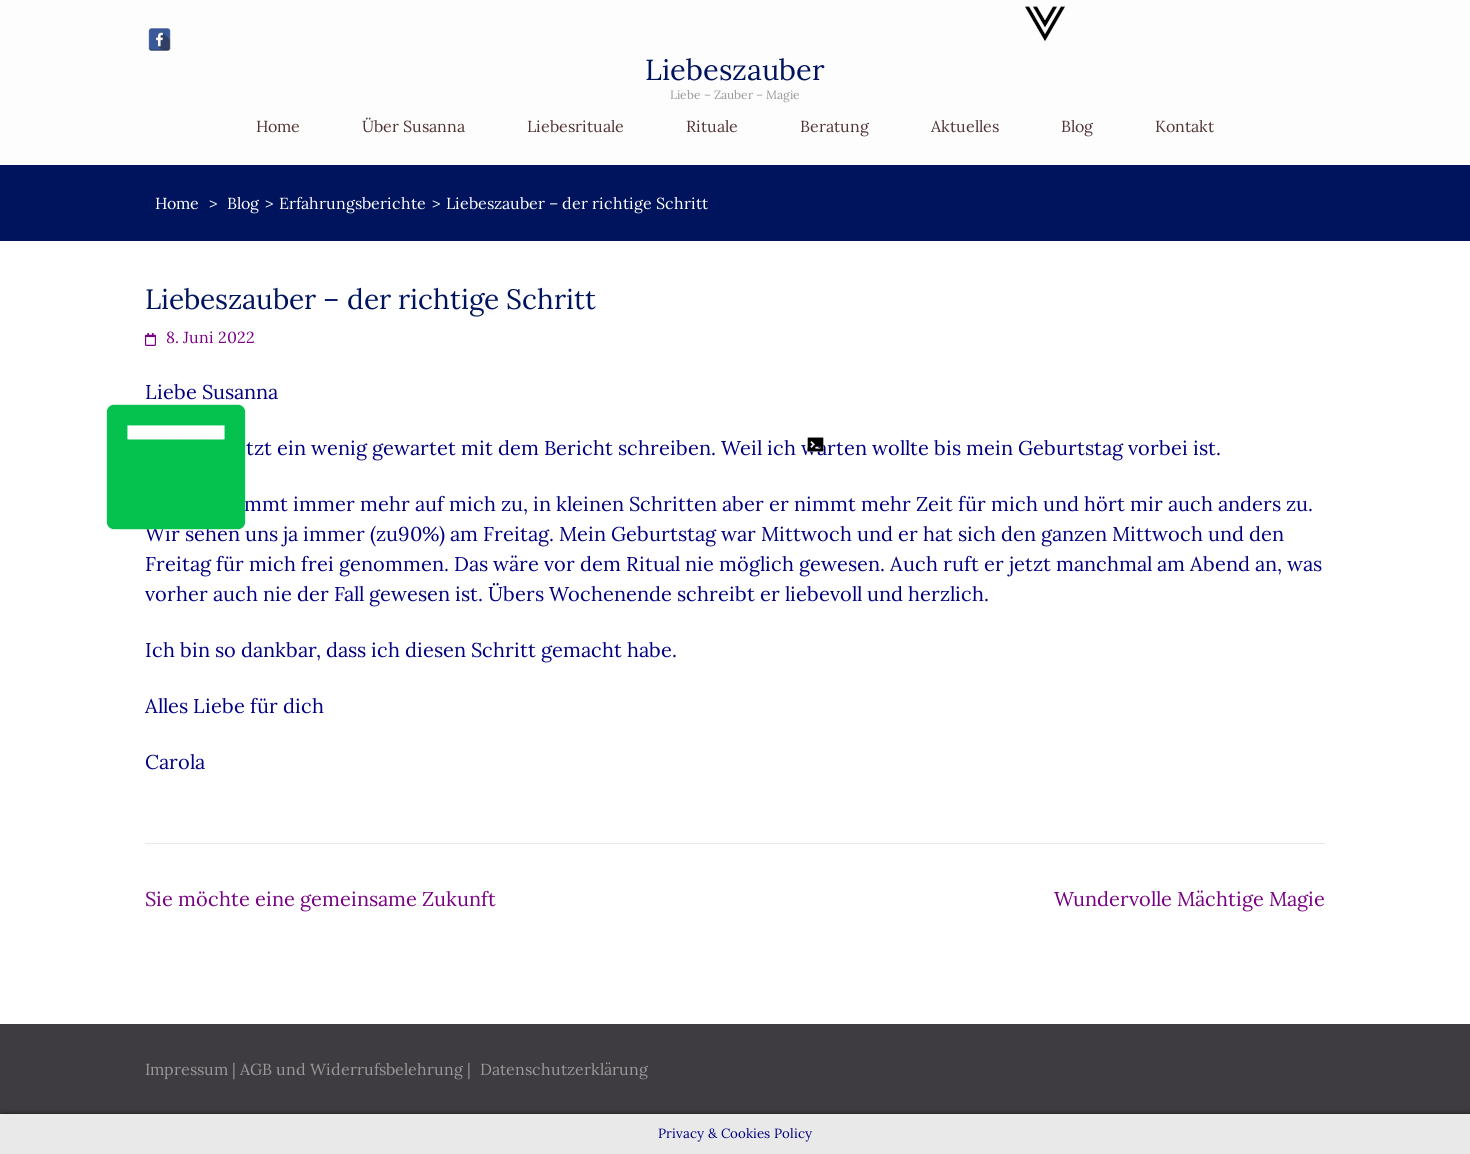  I want to click on switch to top panel layout, so click(176, 467).